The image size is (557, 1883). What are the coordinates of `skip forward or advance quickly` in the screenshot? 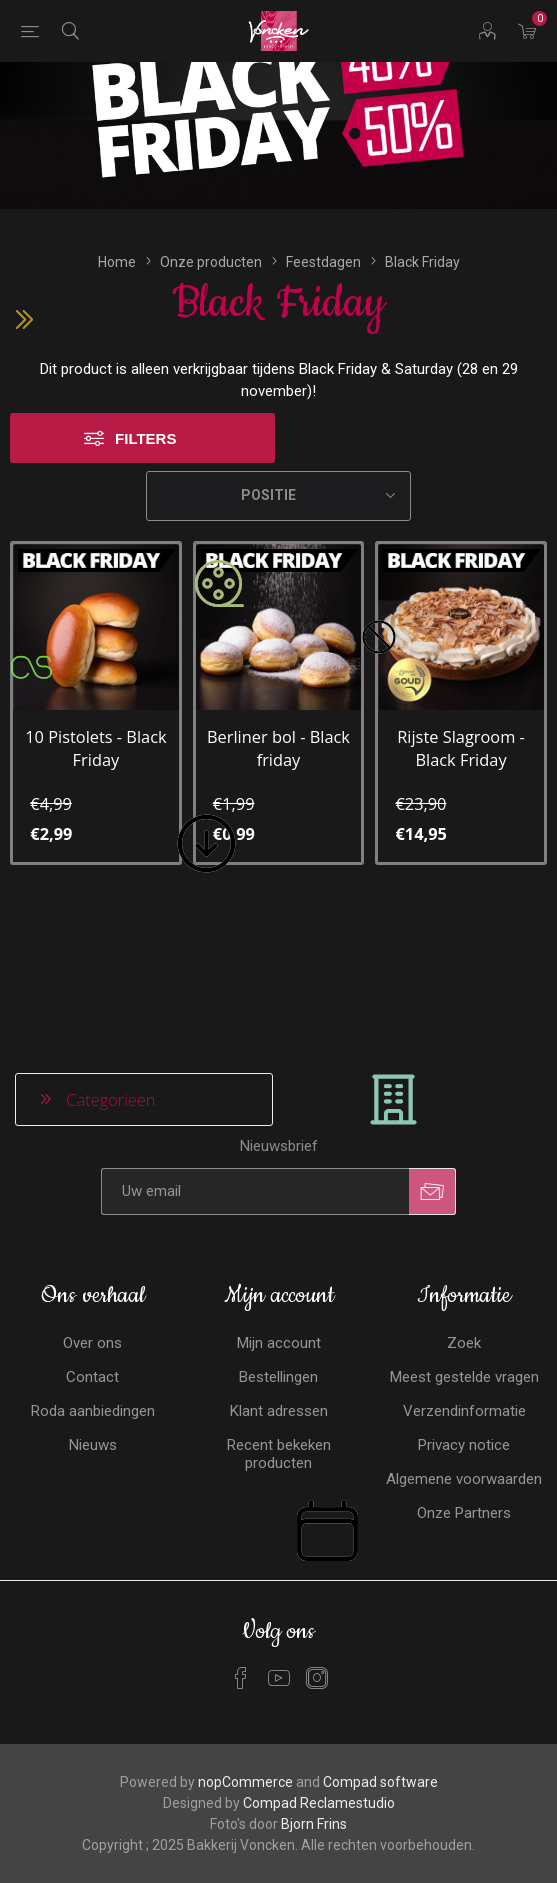 It's located at (24, 319).